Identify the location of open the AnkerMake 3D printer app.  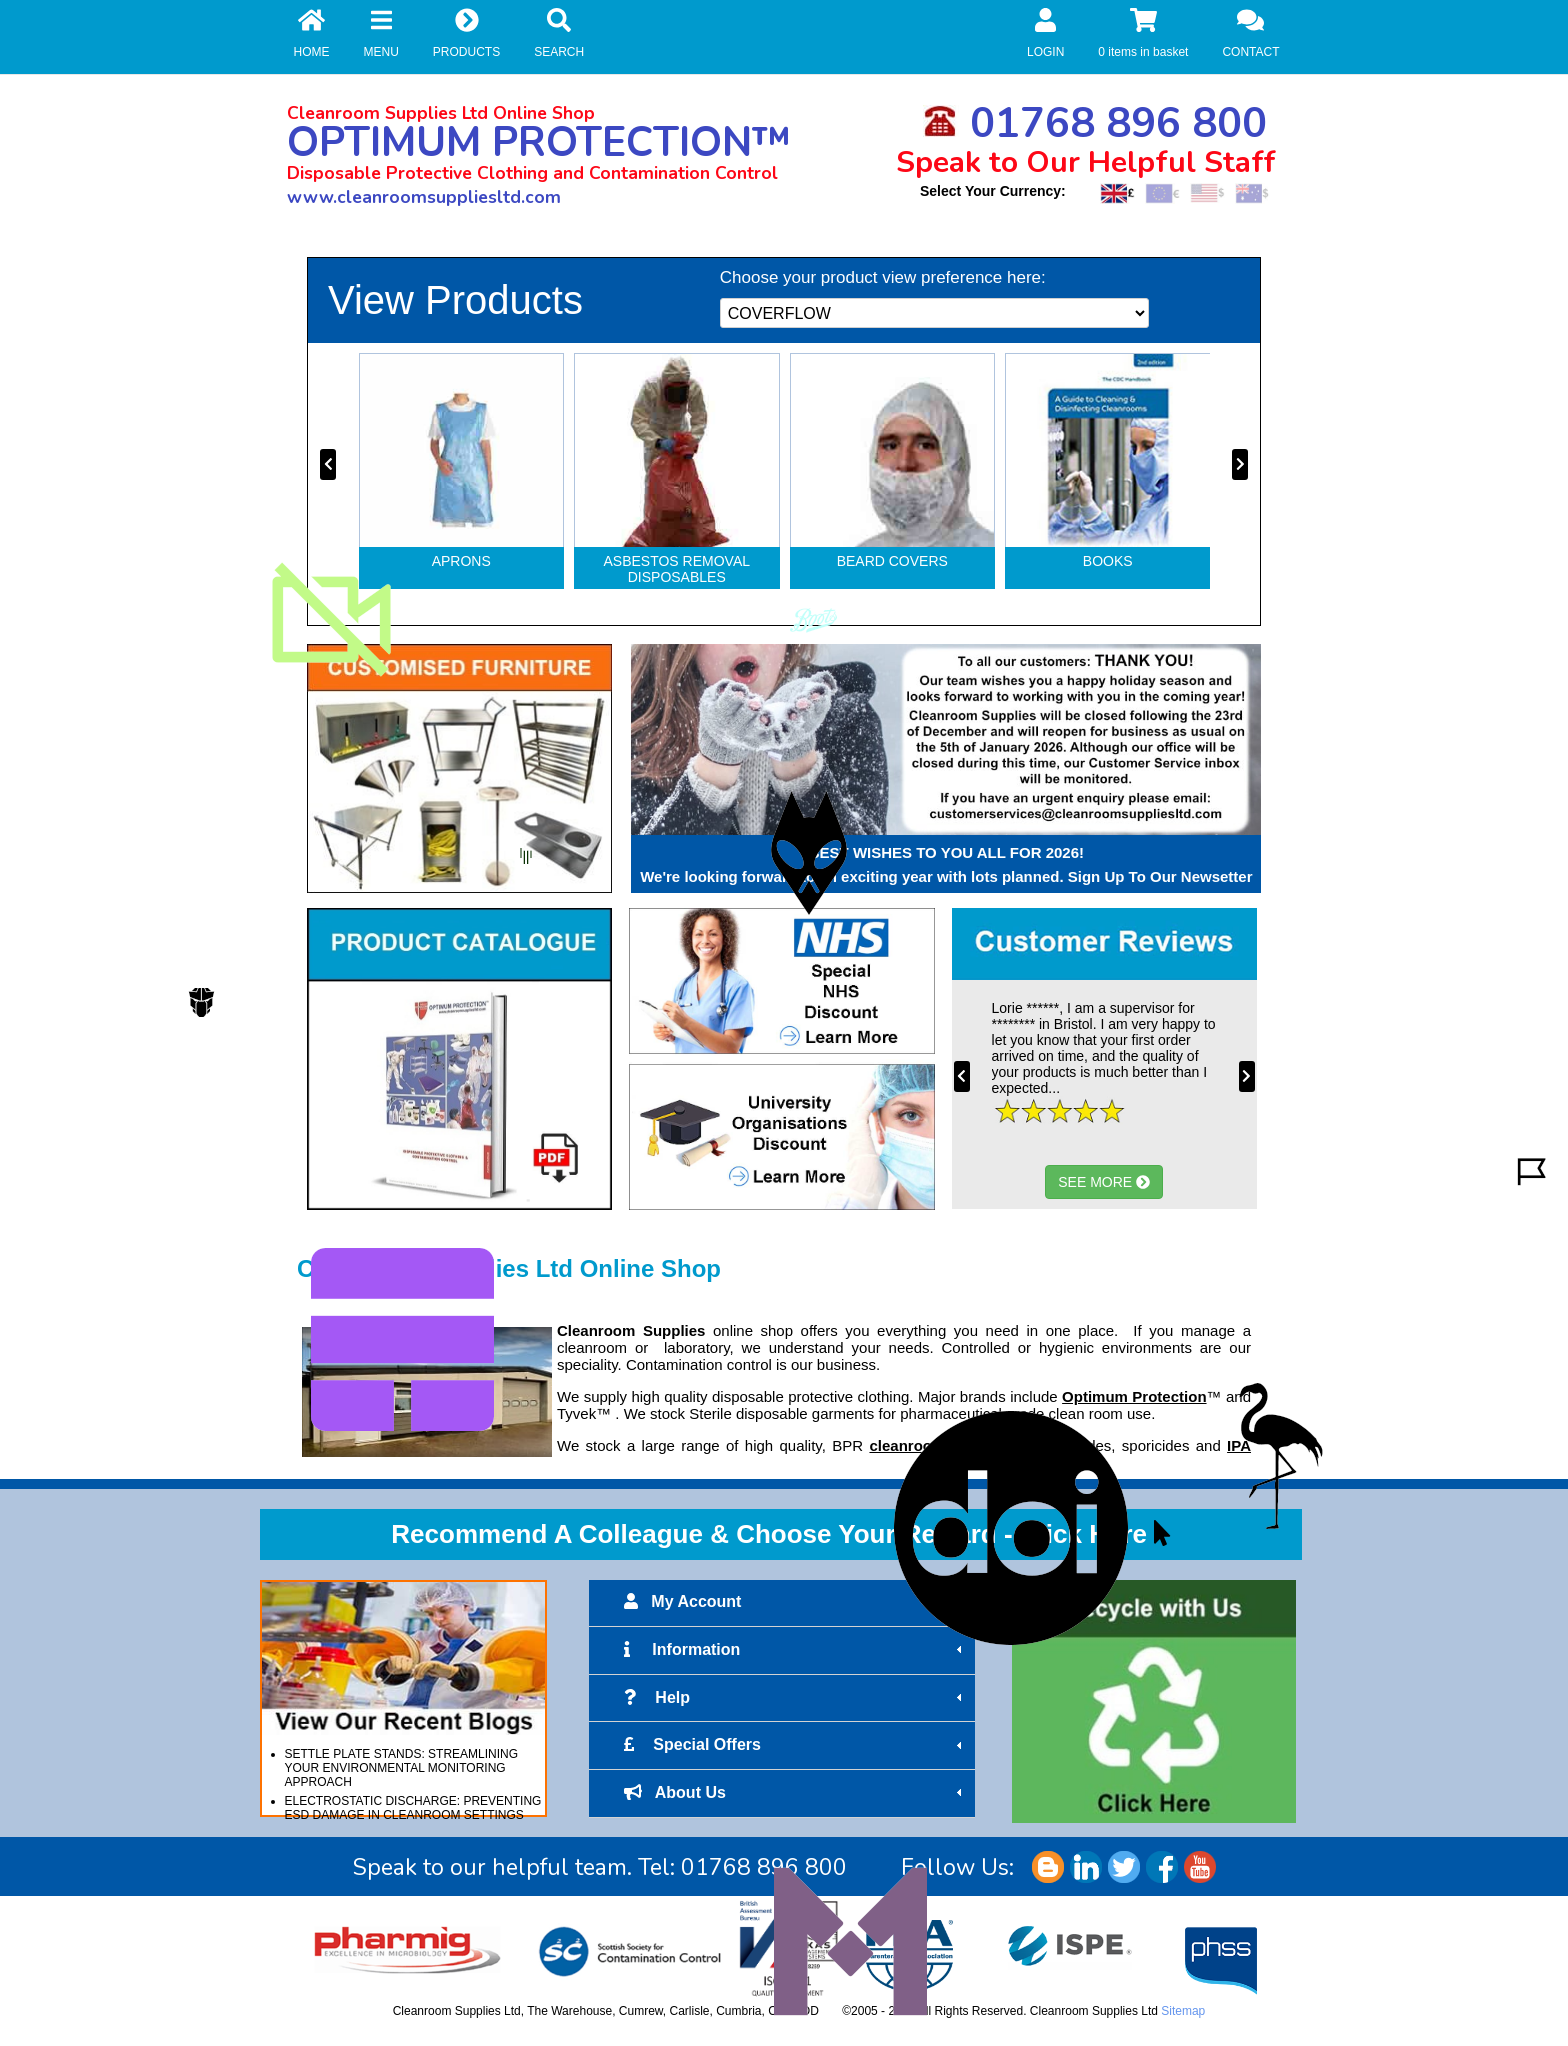
(850, 1941).